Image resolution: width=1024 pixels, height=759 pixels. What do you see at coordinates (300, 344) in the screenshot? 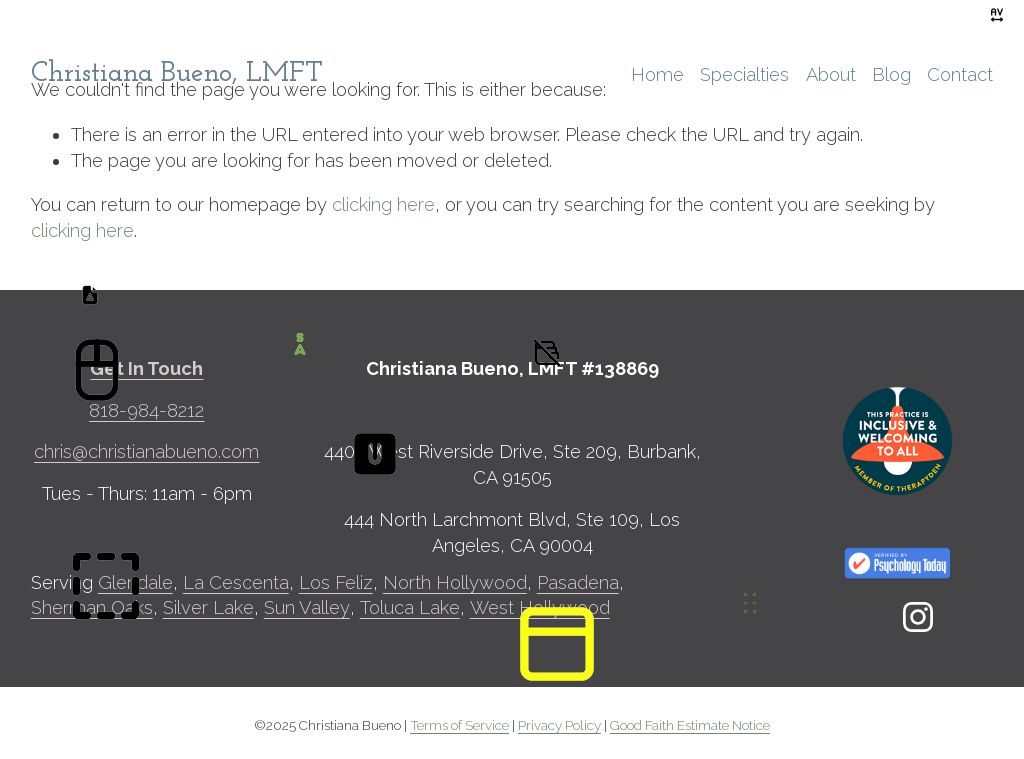
I see `navigate southward` at bounding box center [300, 344].